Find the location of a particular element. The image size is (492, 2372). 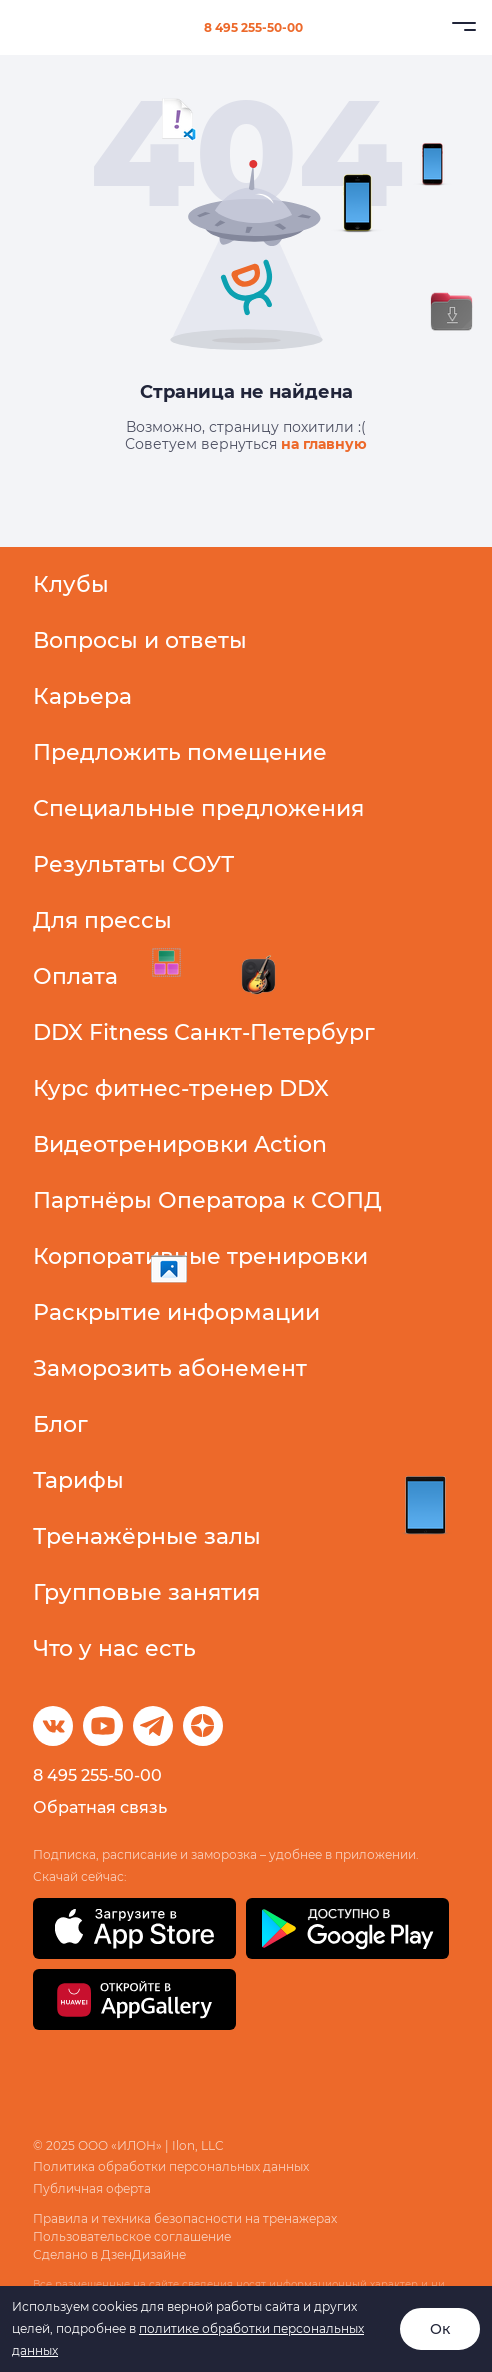

select all items in the current view is located at coordinates (166, 962).